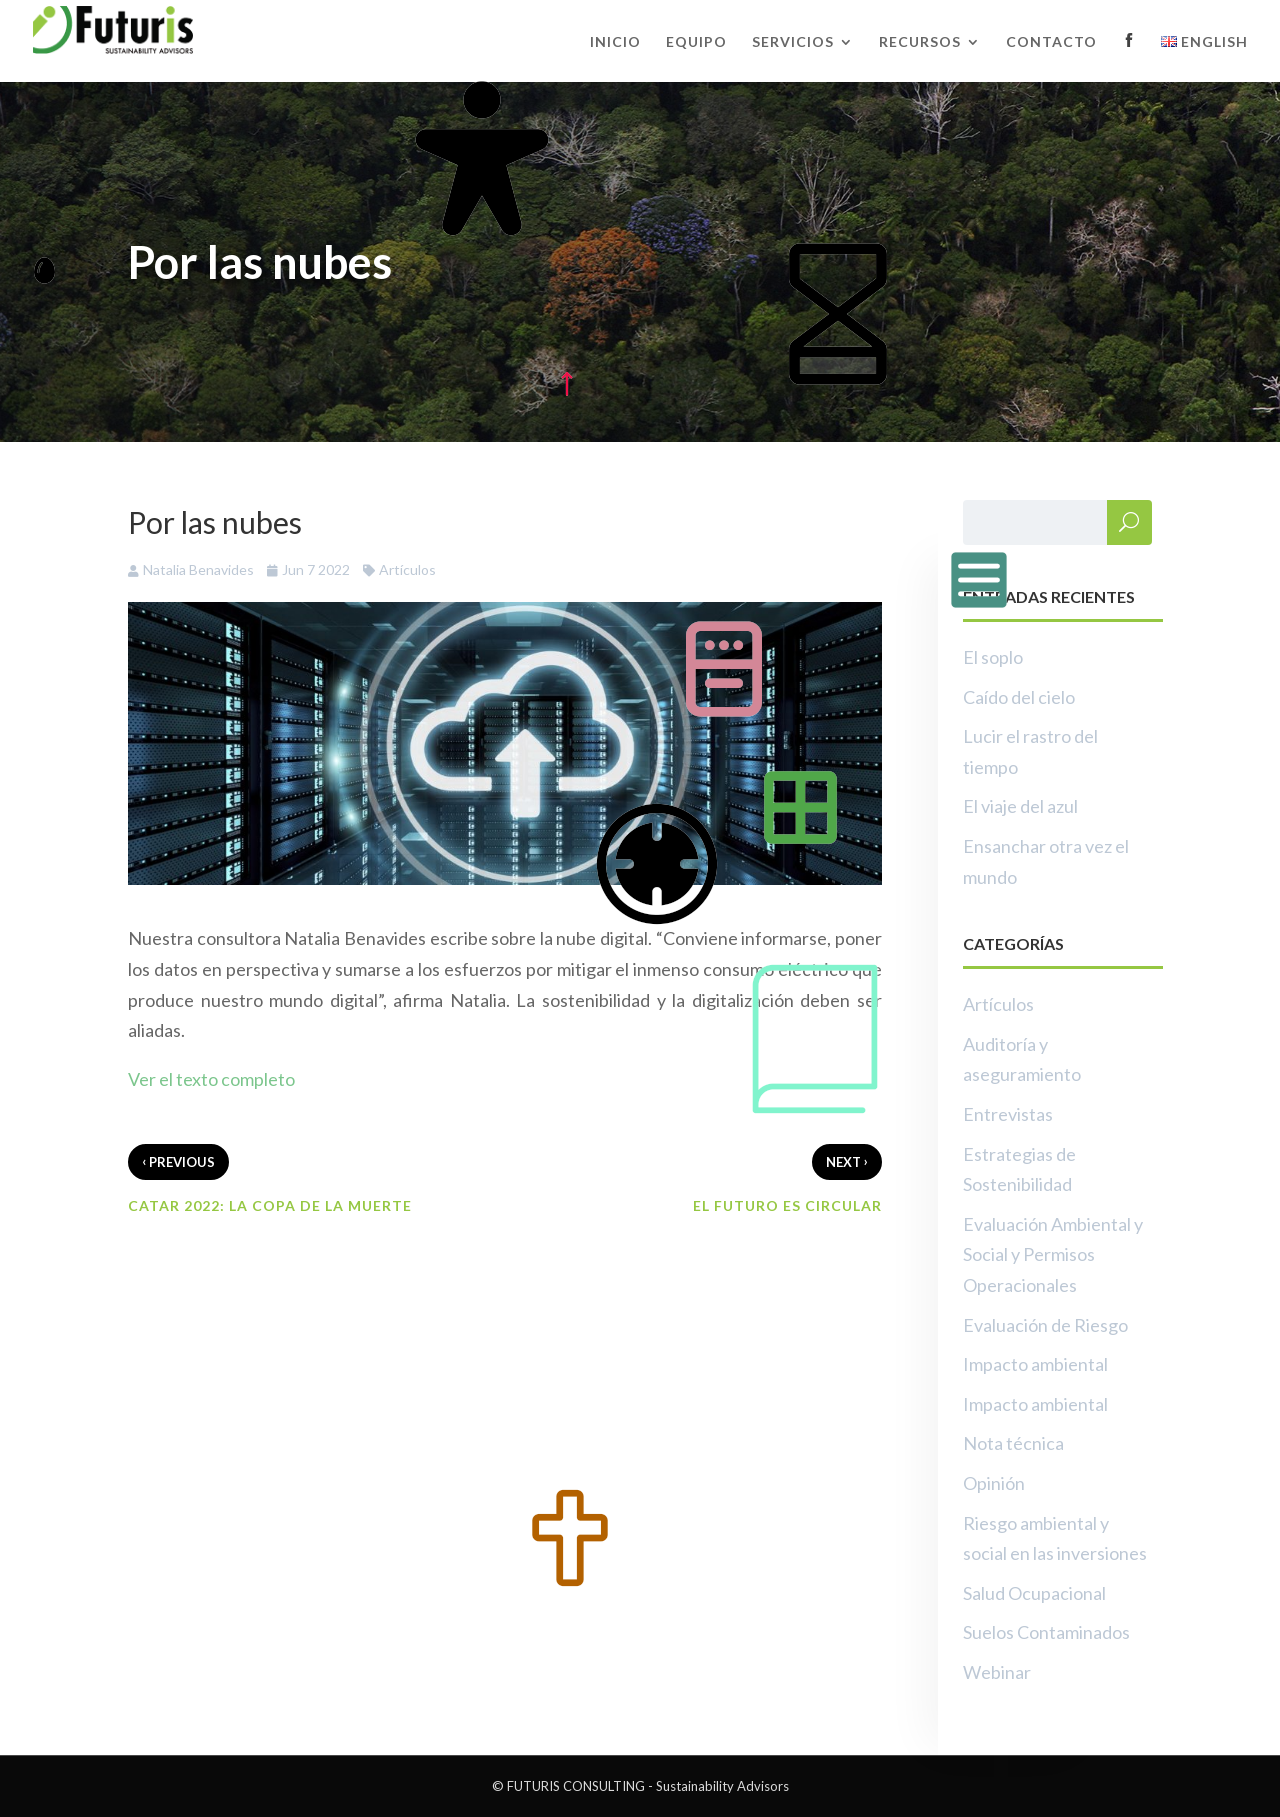  What do you see at coordinates (482, 161) in the screenshot?
I see `indicates user profile or account` at bounding box center [482, 161].